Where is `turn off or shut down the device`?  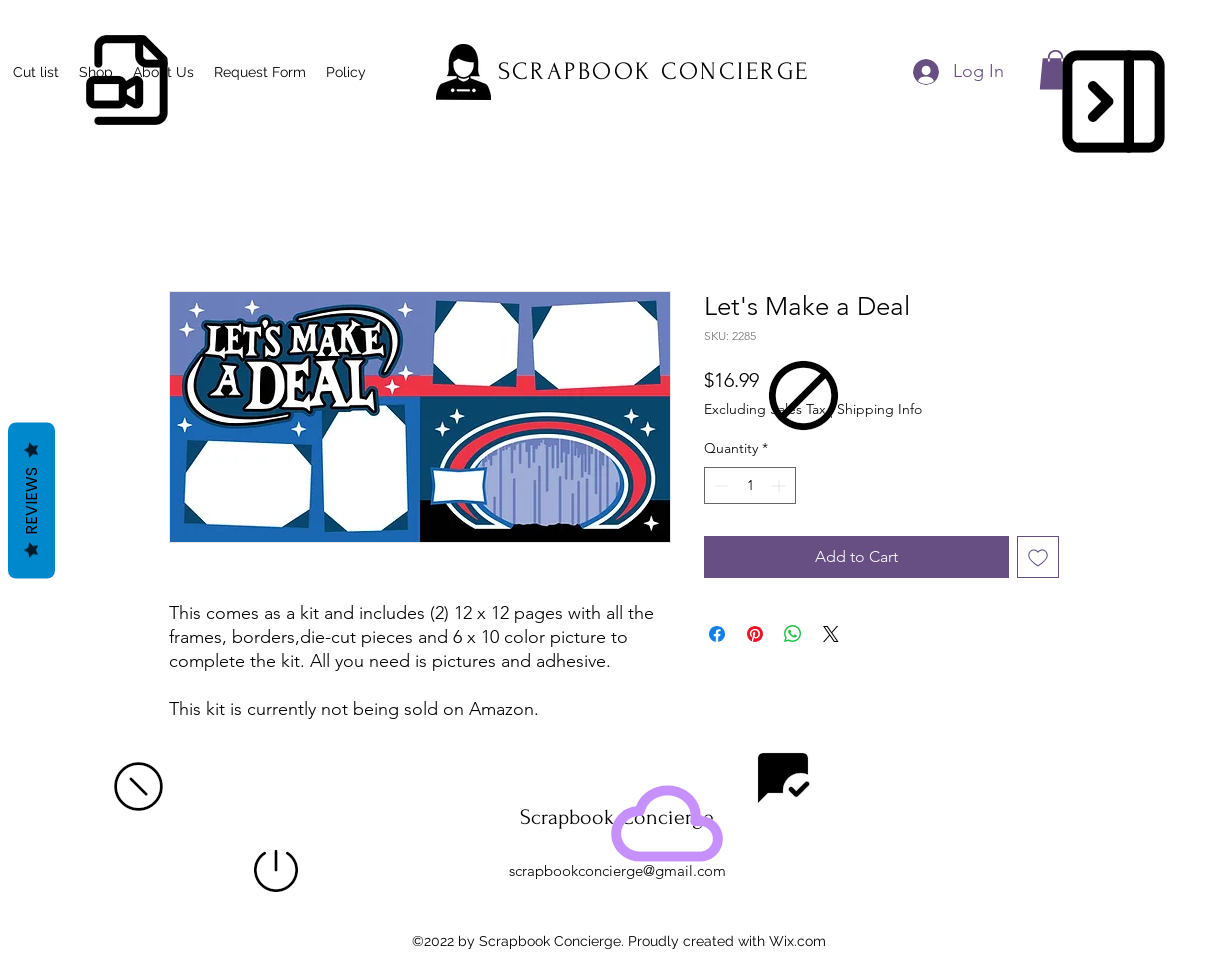 turn off or shut down the device is located at coordinates (276, 870).